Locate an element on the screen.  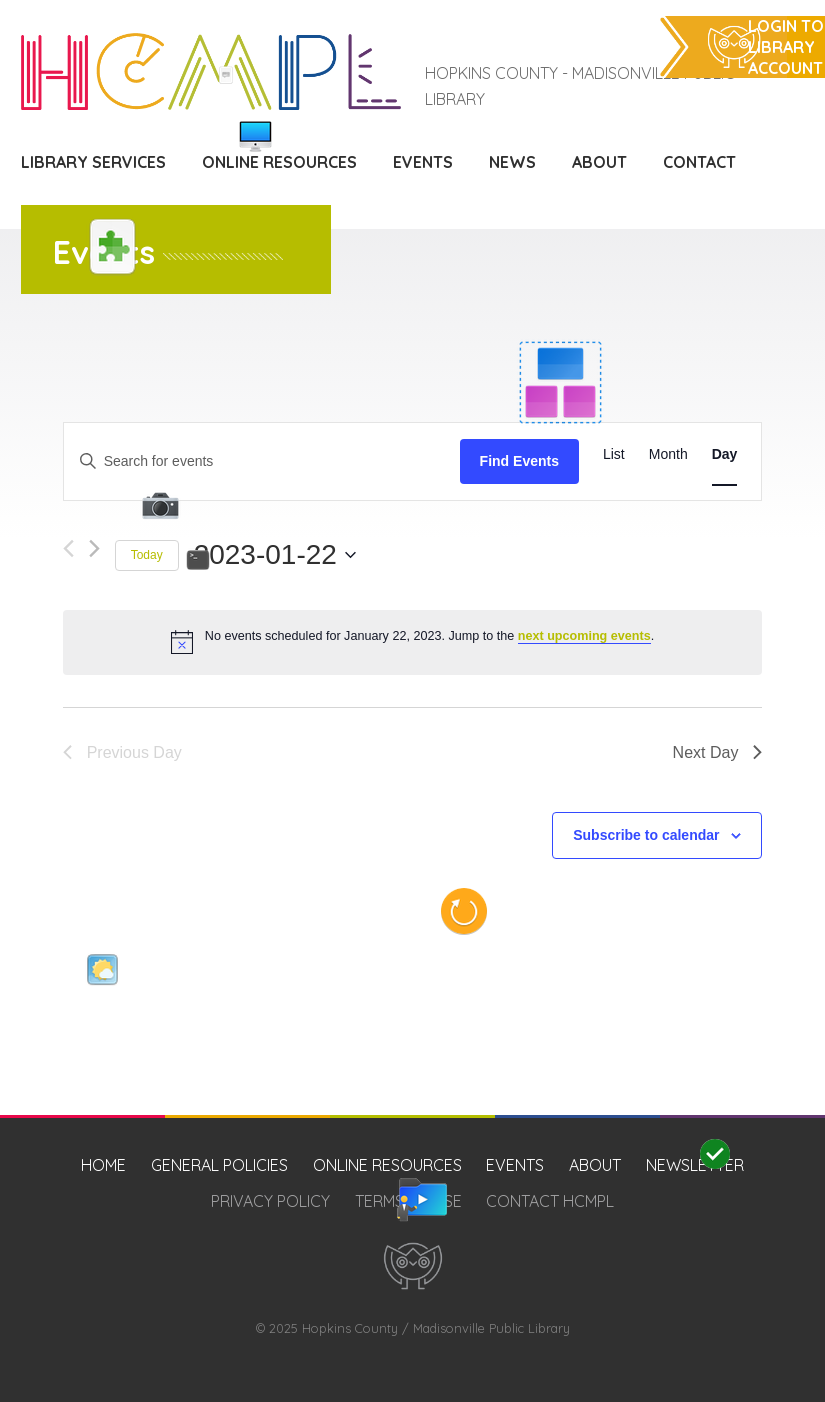
select all items in the current view is located at coordinates (560, 382).